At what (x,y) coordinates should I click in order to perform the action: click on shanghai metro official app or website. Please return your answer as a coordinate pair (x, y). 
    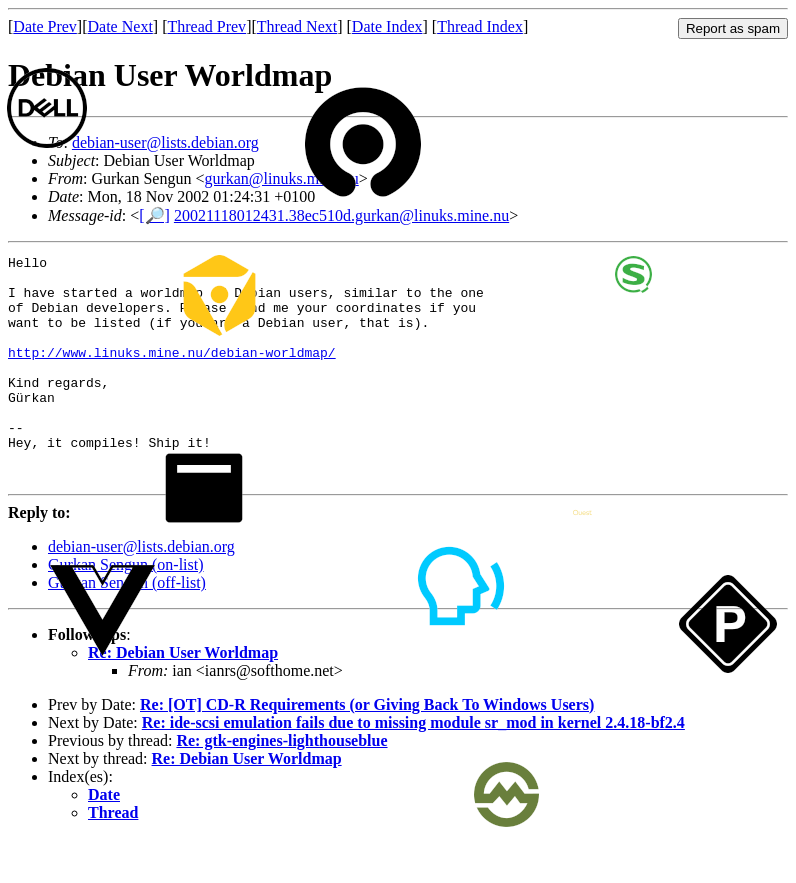
    Looking at the image, I should click on (506, 794).